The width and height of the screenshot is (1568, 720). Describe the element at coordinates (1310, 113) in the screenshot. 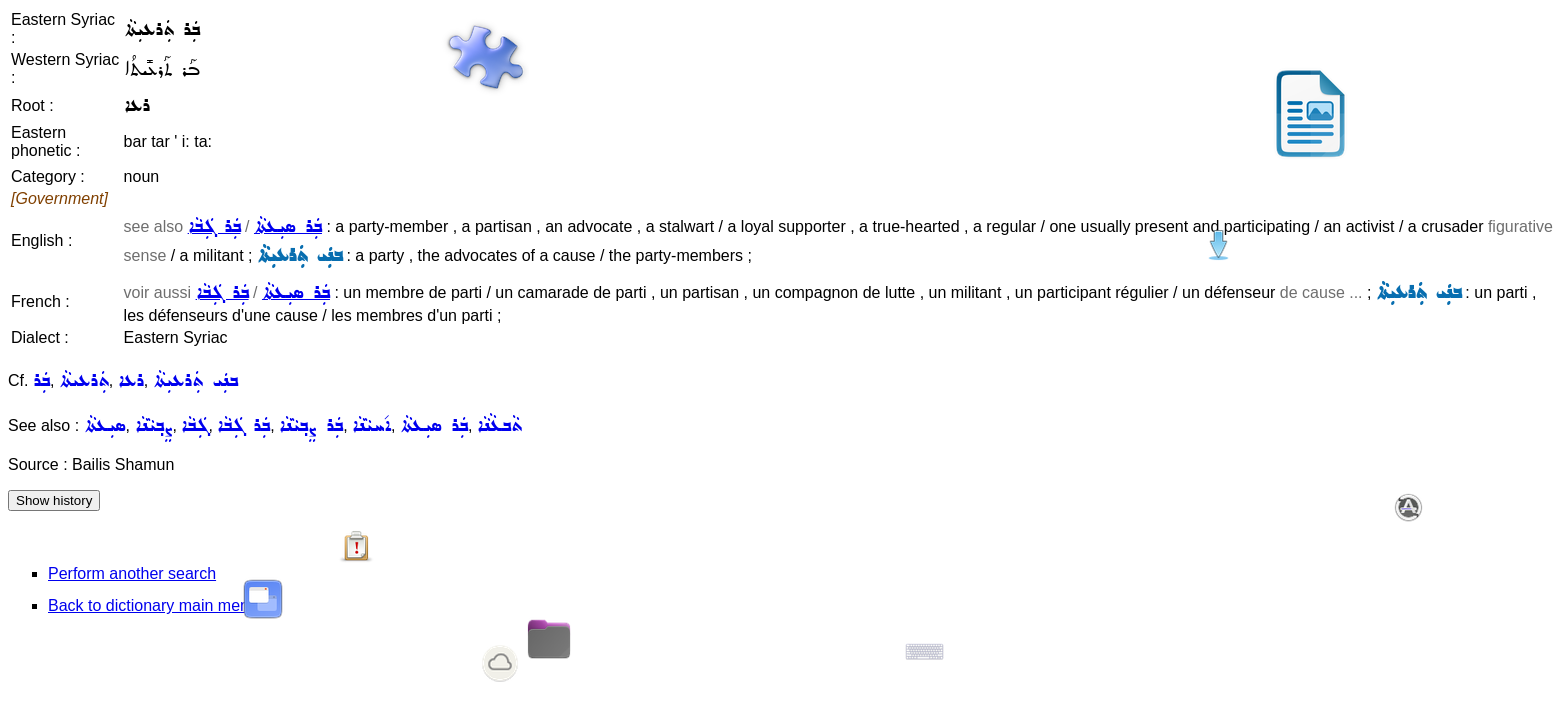

I see `open a libreoffice writer document` at that location.